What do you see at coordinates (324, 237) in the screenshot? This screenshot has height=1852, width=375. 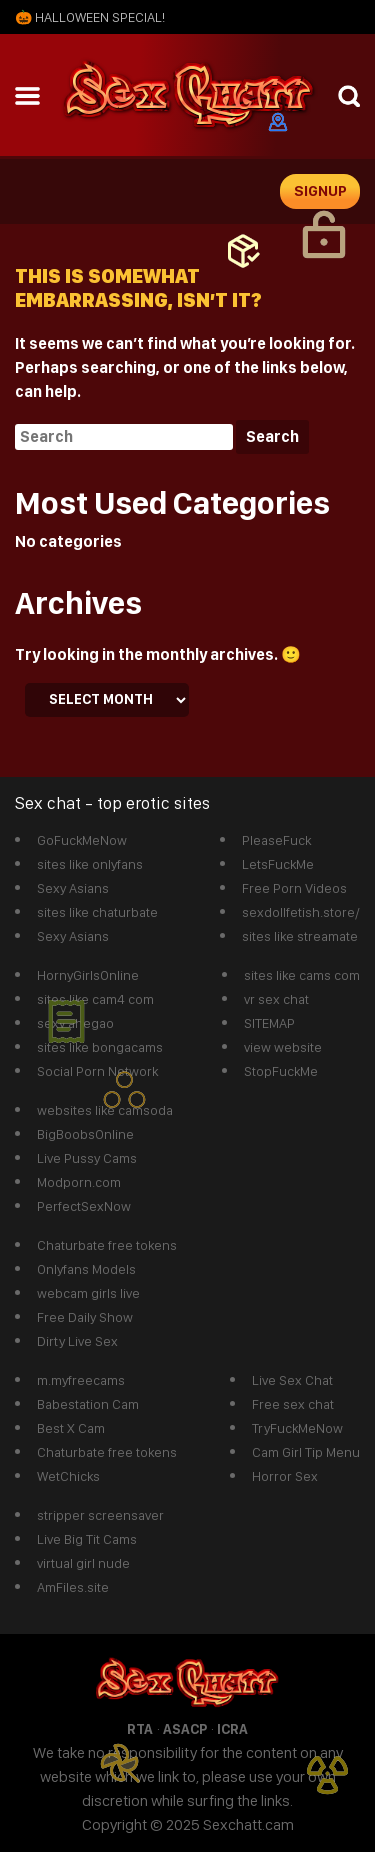 I see `unlock or access secured content` at bounding box center [324, 237].